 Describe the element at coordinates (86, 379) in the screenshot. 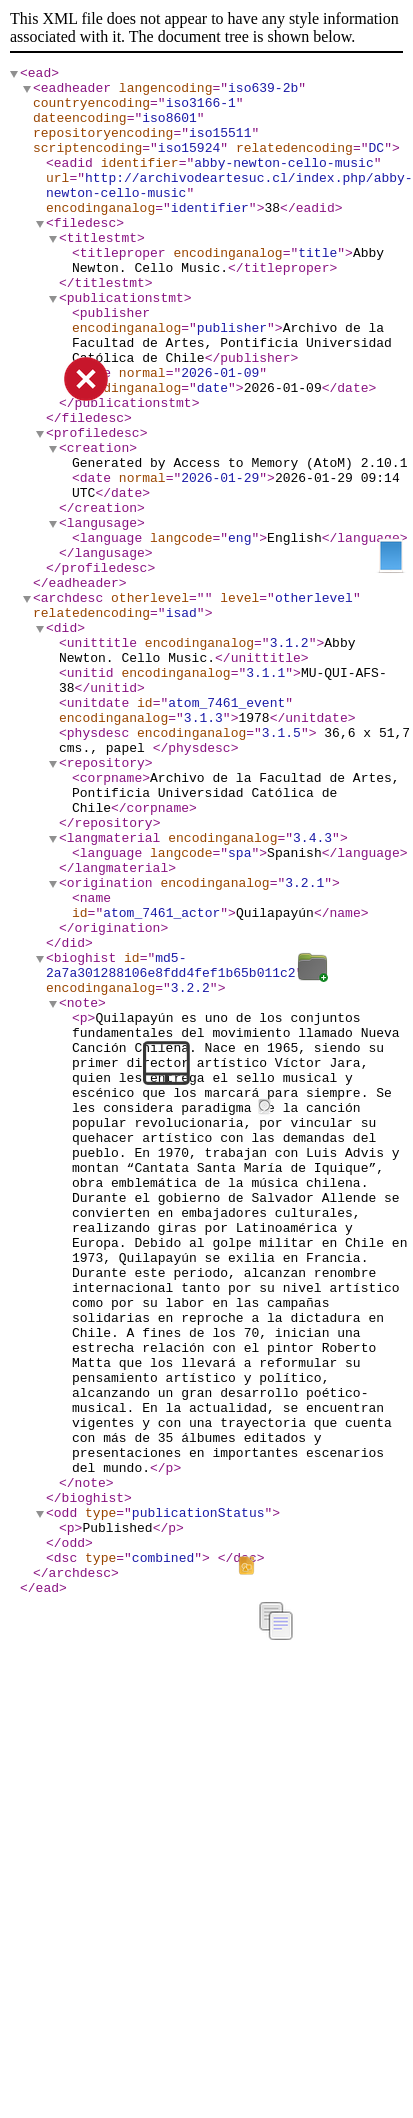

I see `stop or cancel the current action` at that location.